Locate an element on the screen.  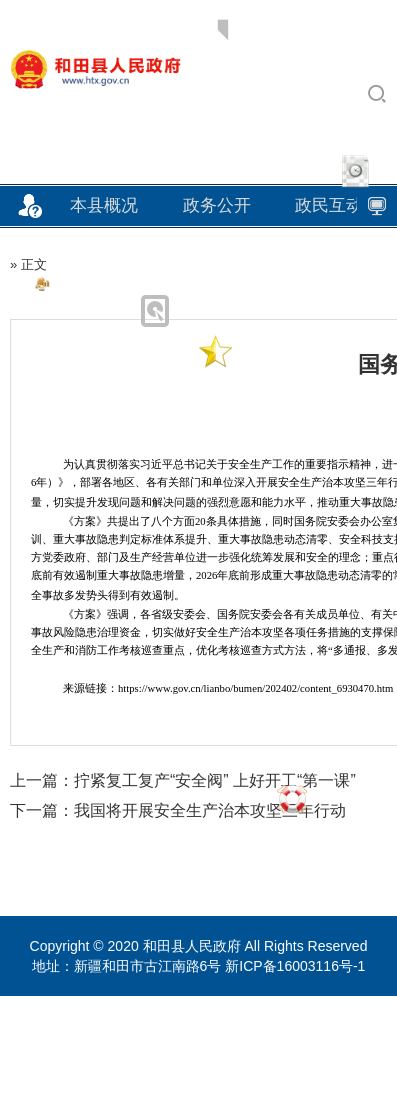
indicates a partial or half rating is located at coordinates (215, 352).